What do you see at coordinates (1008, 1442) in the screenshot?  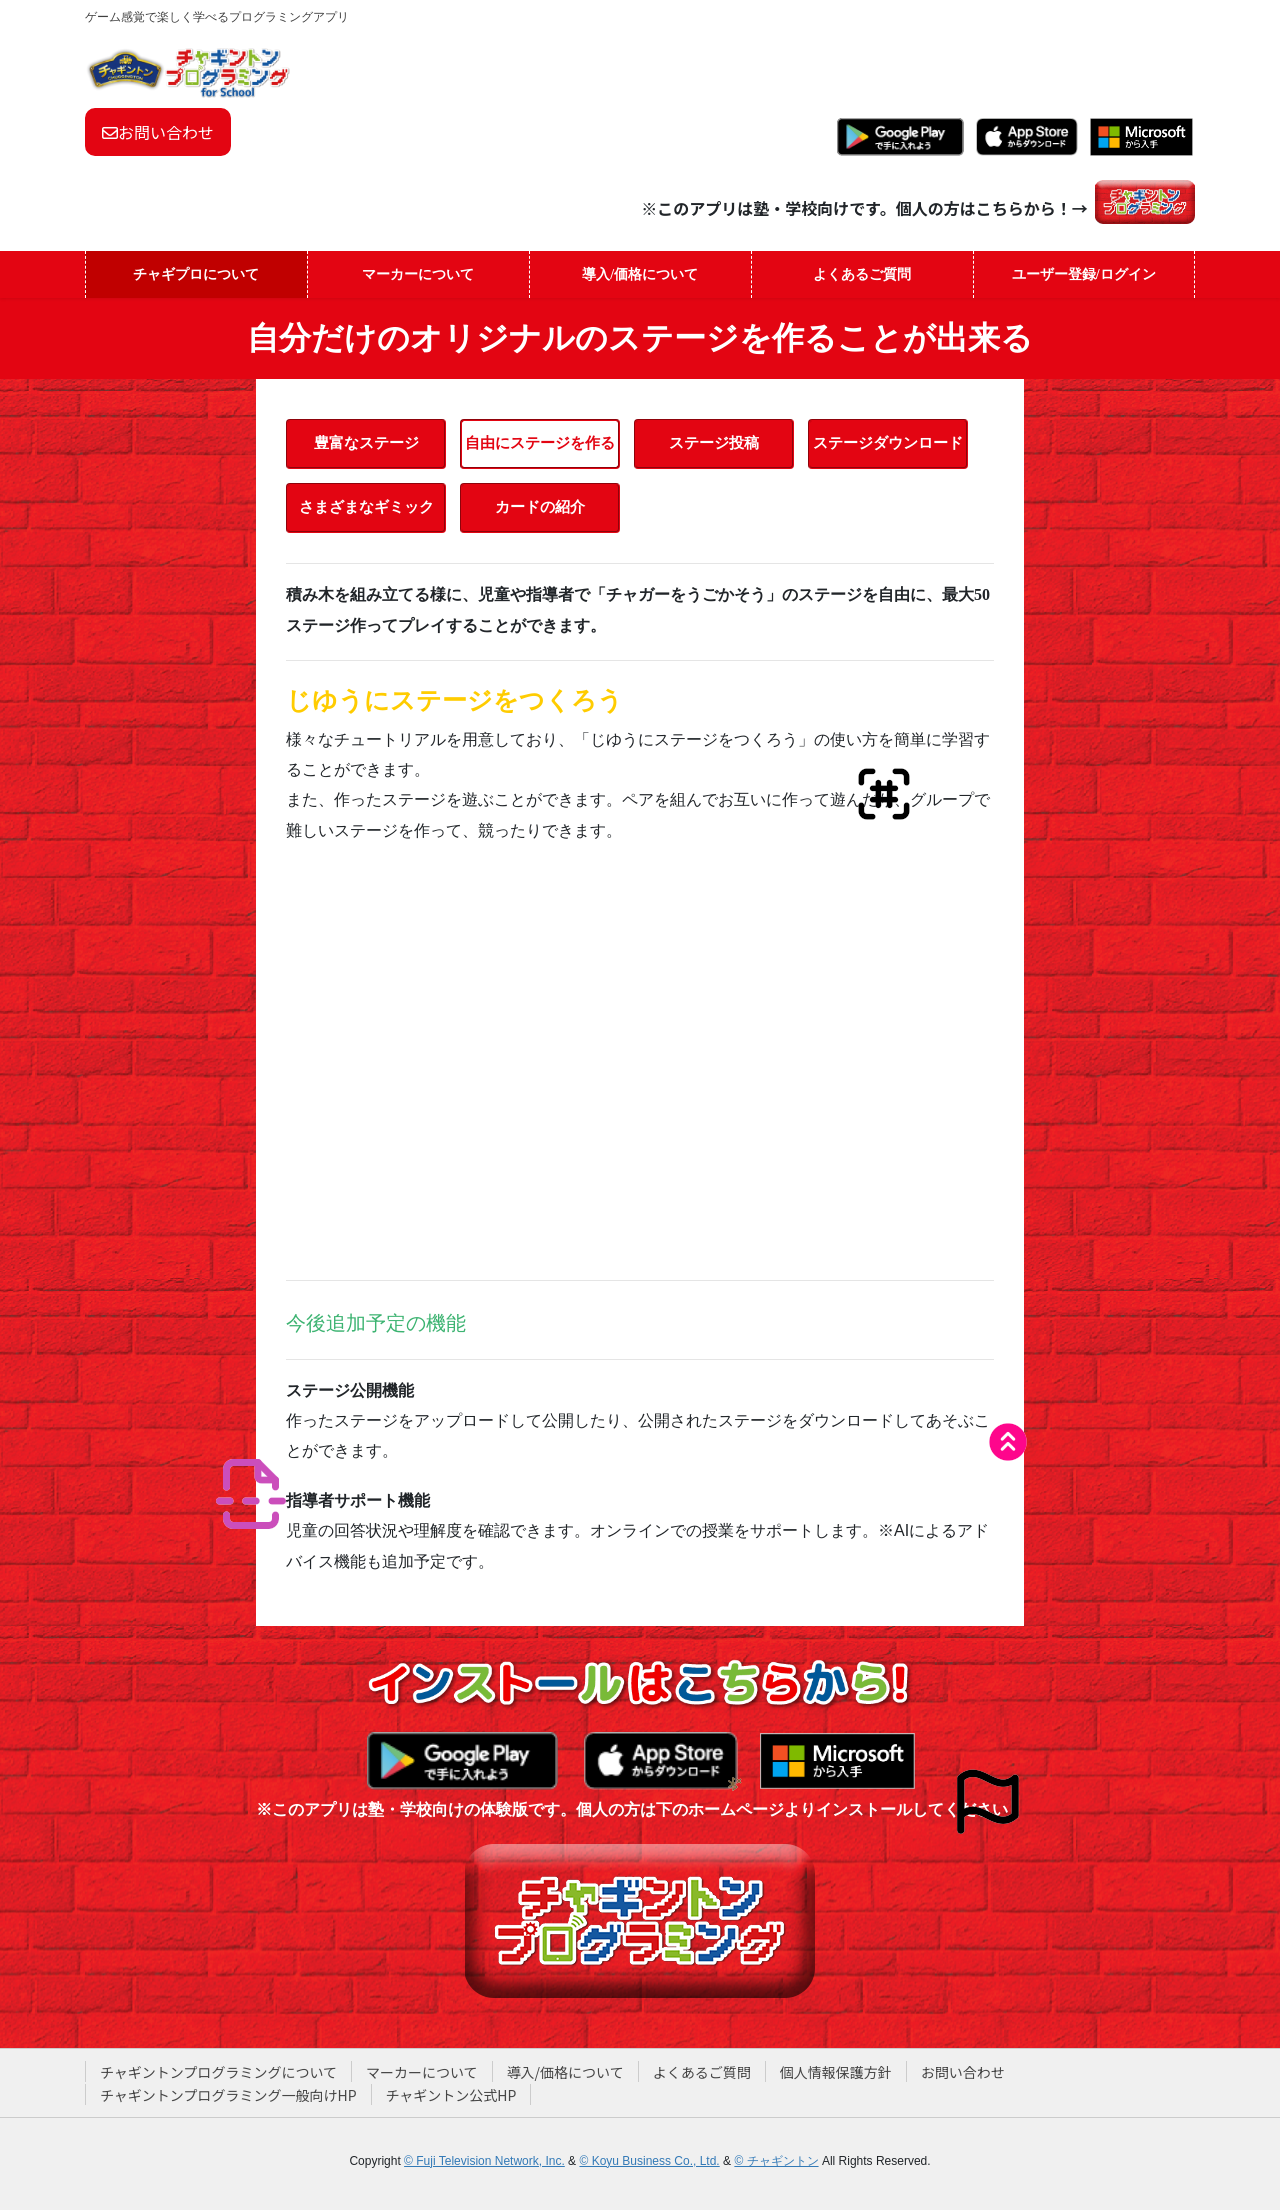 I see `scroll to top of page` at bounding box center [1008, 1442].